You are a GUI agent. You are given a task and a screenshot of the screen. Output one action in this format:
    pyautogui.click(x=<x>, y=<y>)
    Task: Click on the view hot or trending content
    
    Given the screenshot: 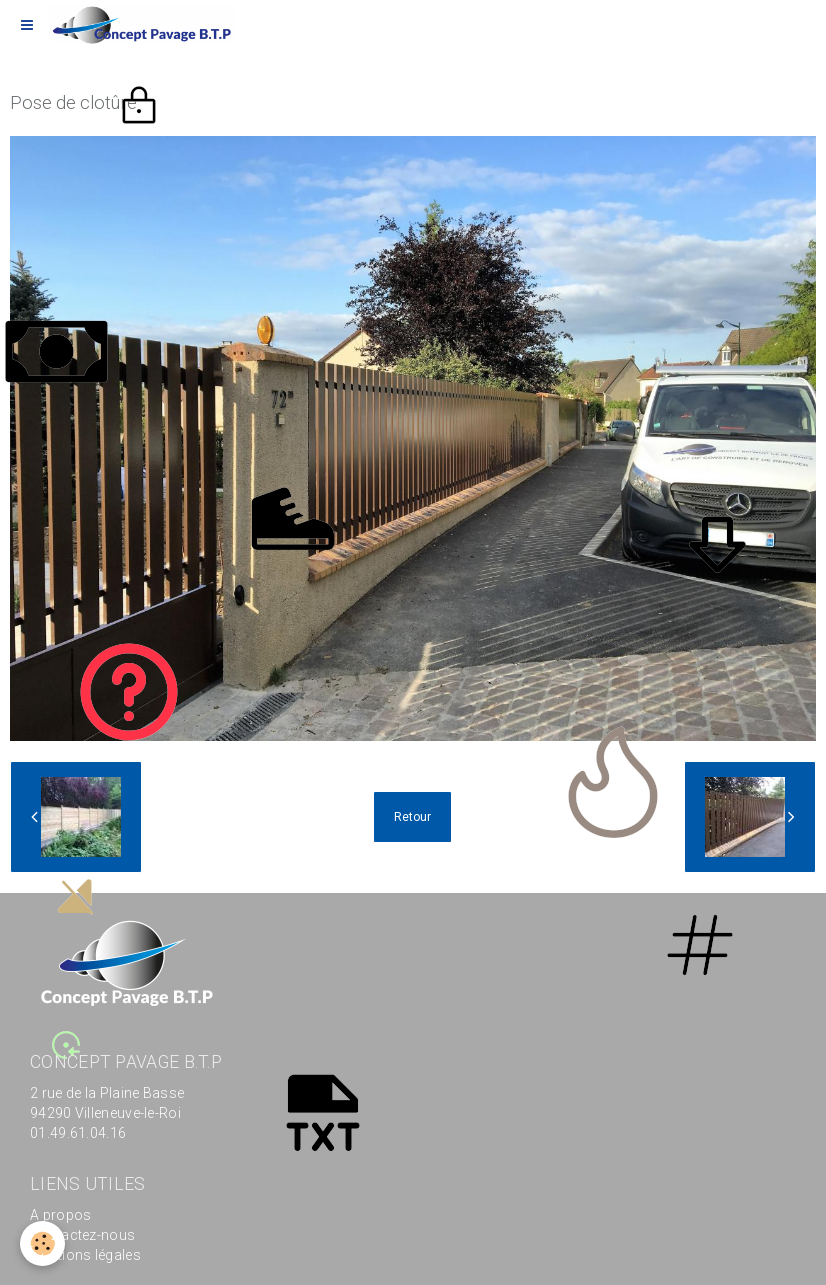 What is the action you would take?
    pyautogui.click(x=613, y=782)
    